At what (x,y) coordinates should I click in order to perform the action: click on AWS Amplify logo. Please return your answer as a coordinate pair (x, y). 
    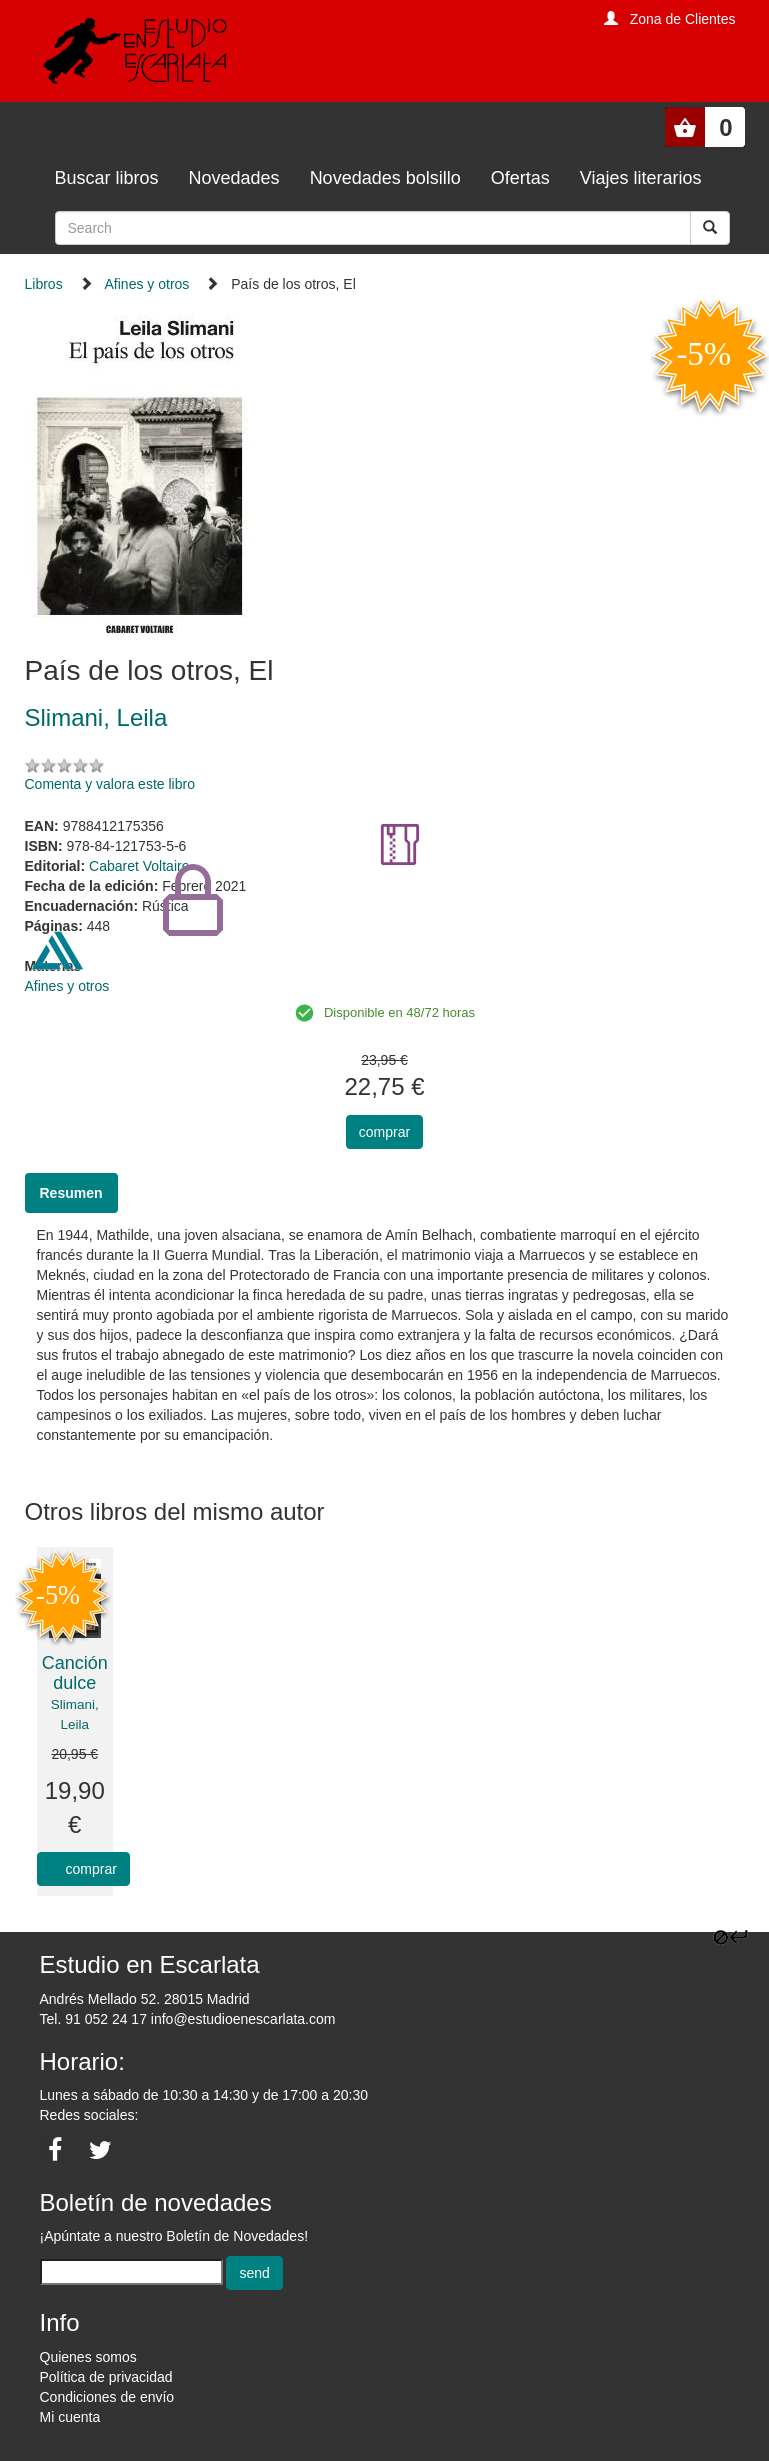
    Looking at the image, I should click on (57, 950).